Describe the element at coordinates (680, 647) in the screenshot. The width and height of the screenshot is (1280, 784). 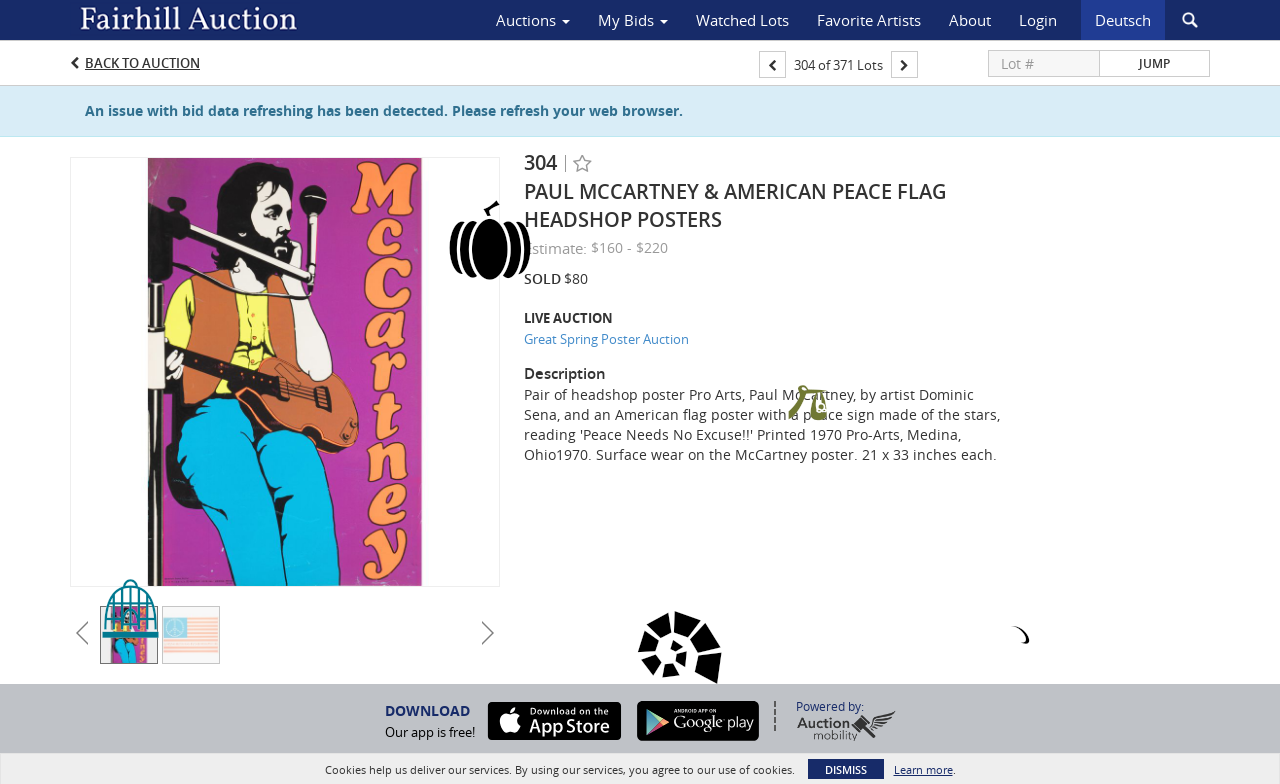
I see `decorative shell or fossil collectible item` at that location.